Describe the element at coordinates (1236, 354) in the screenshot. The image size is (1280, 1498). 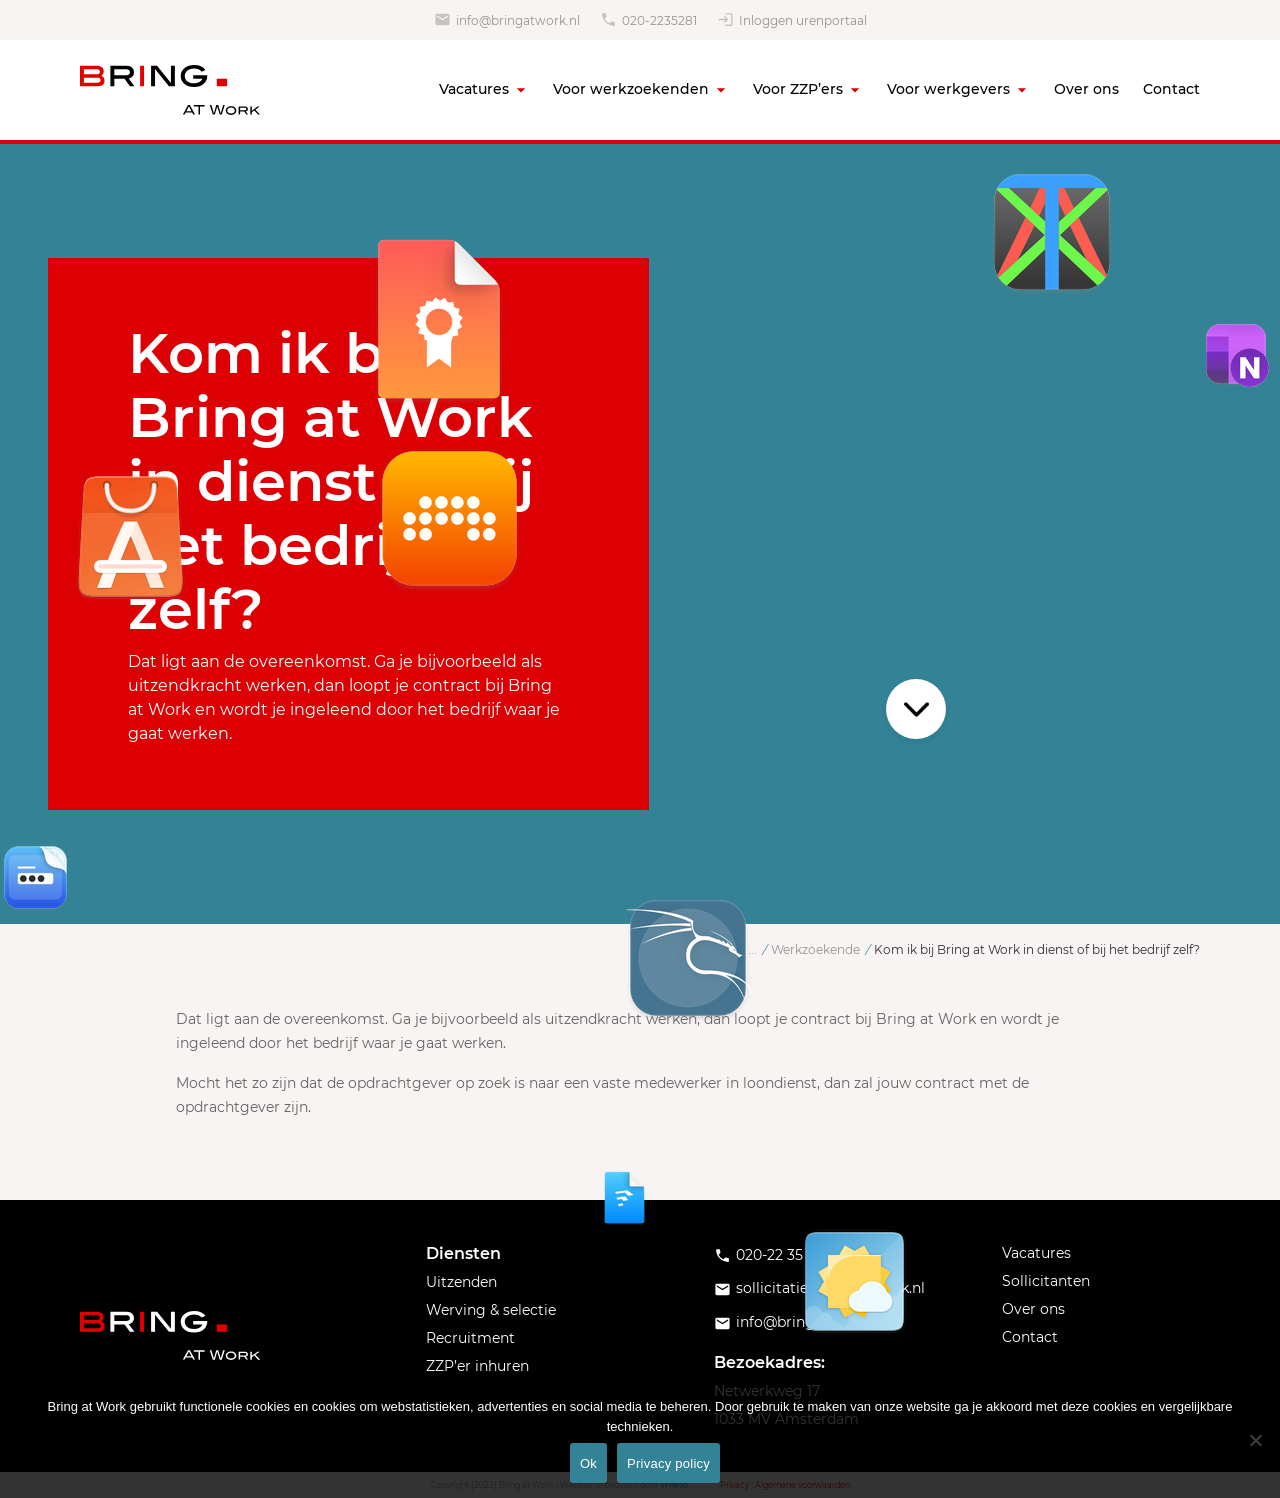
I see `open Microsoft OneNote` at that location.